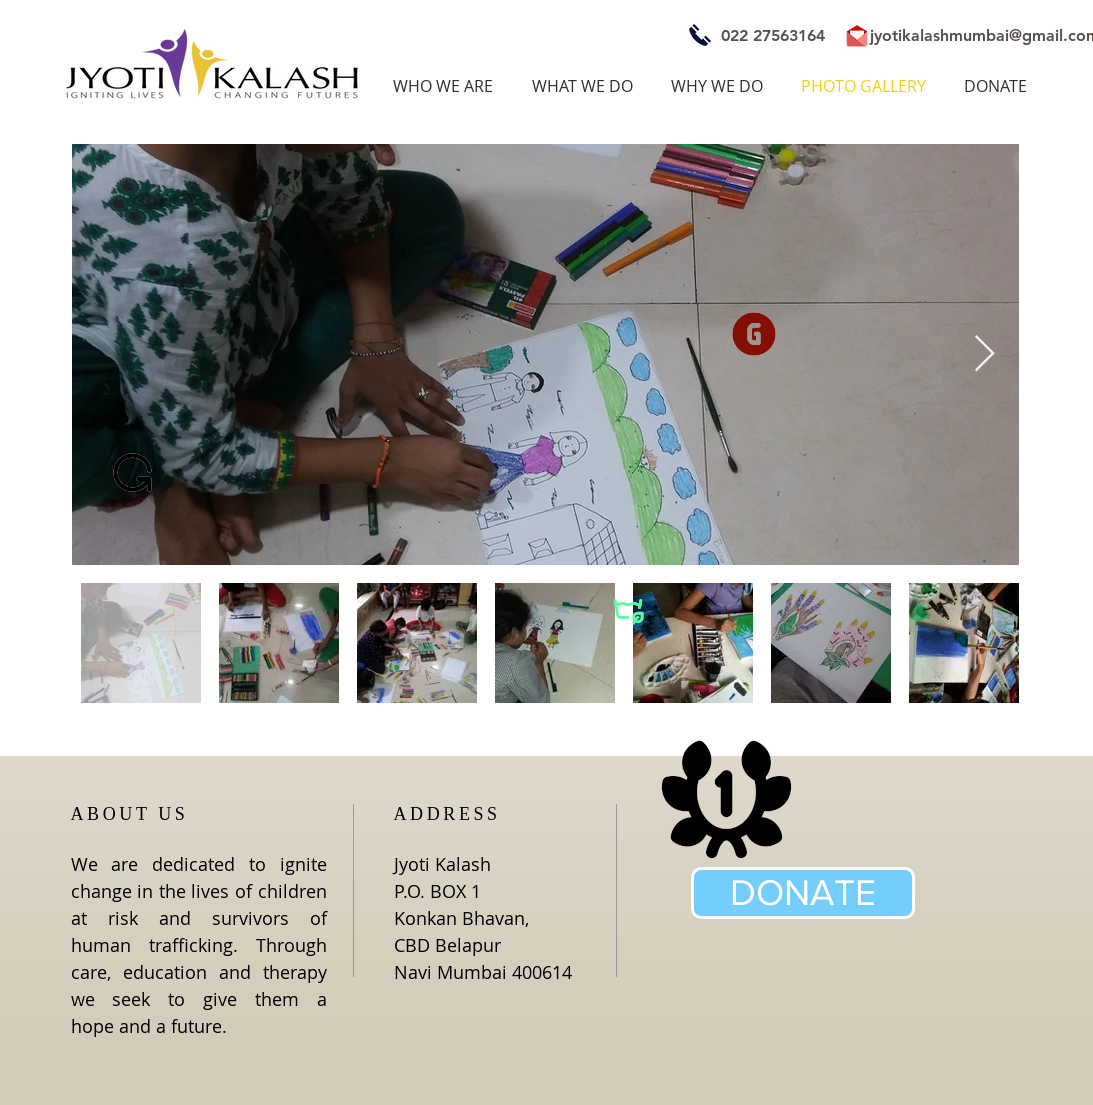 The image size is (1093, 1105). I want to click on indicates first place or top ranking, so click(726, 799).